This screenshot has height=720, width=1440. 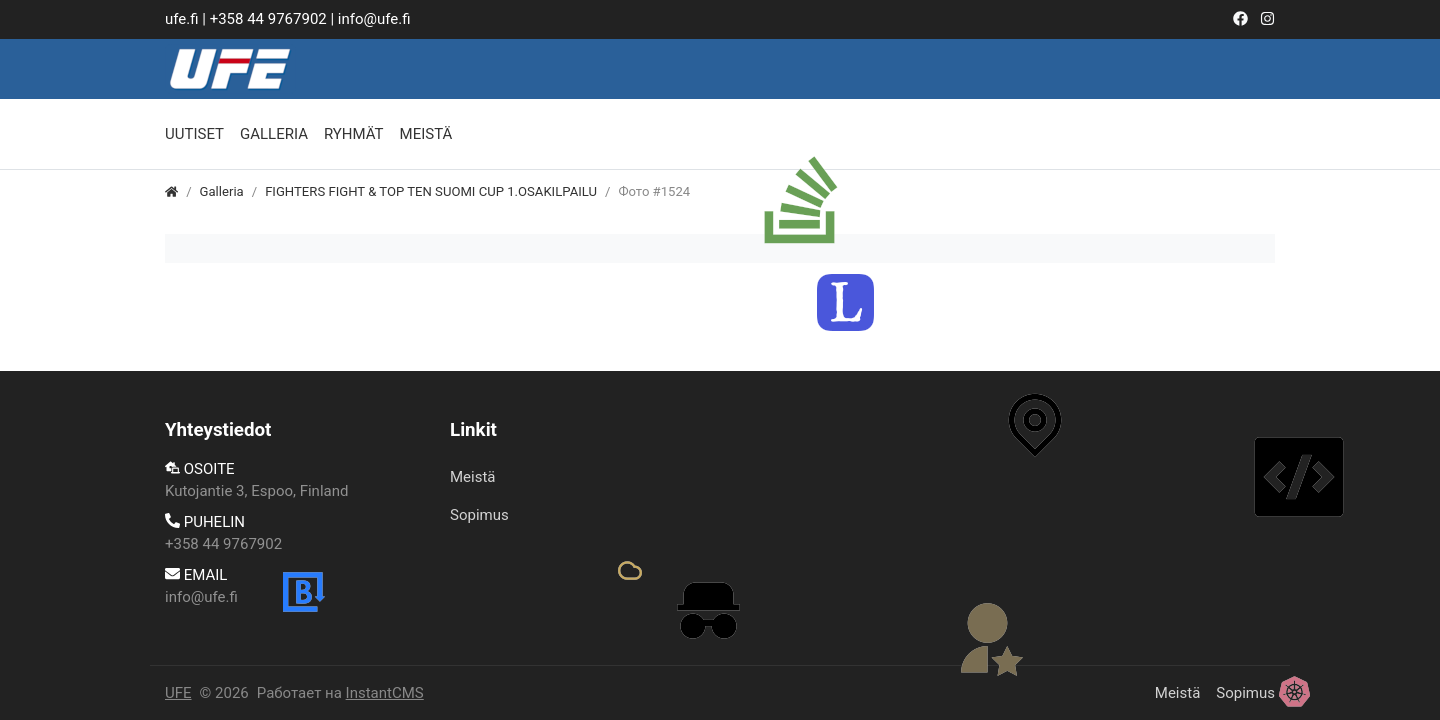 What do you see at coordinates (1035, 423) in the screenshot?
I see `mark a location on the map` at bounding box center [1035, 423].